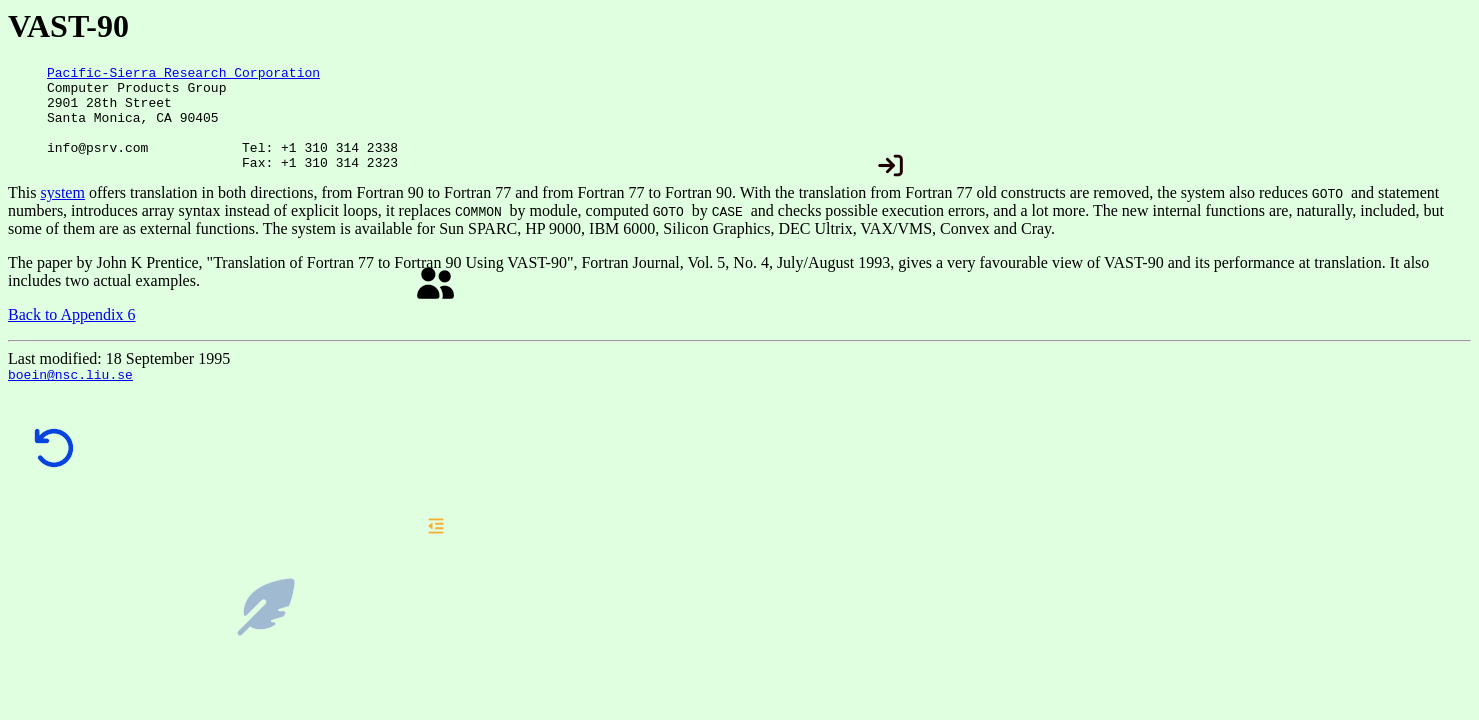 The width and height of the screenshot is (1479, 720). I want to click on log in to your account, so click(890, 165).